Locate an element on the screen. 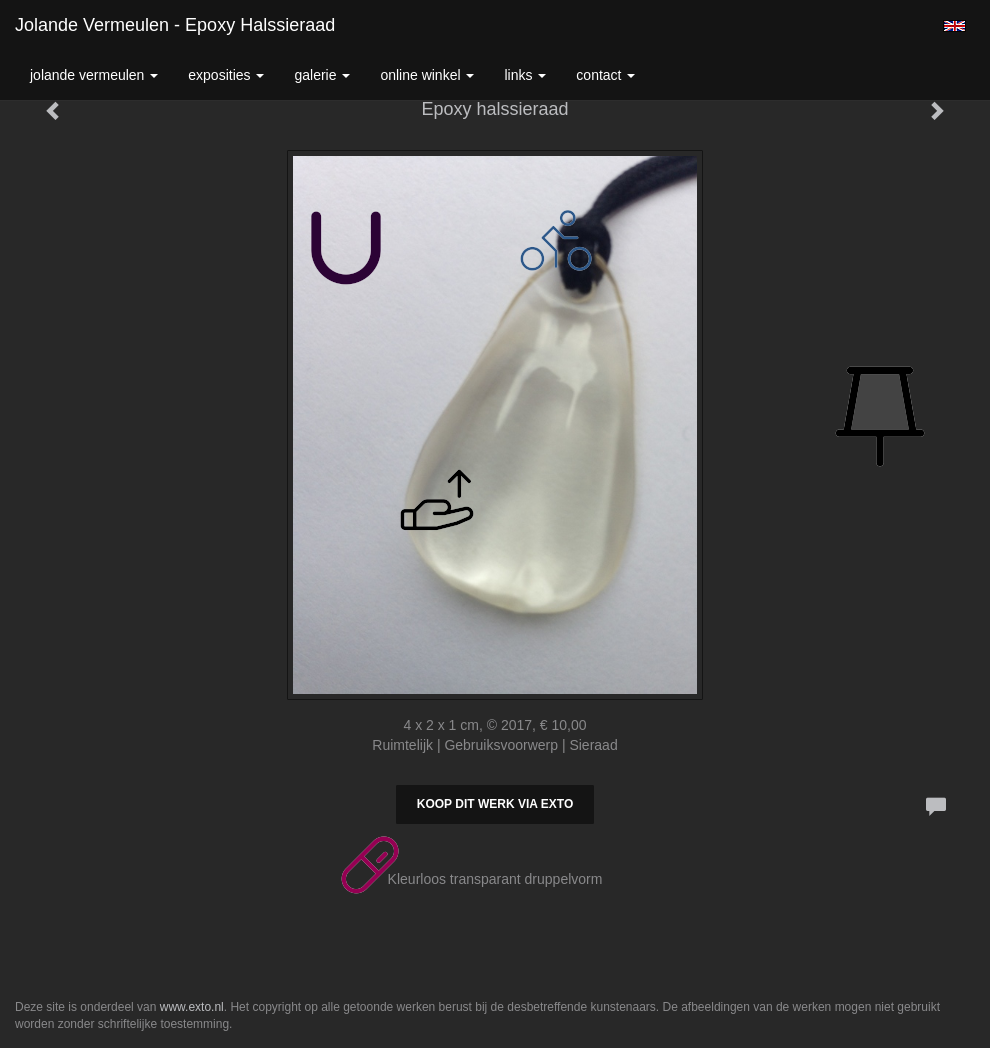 The image size is (990, 1048). access cycling or bike-related features is located at coordinates (556, 243).